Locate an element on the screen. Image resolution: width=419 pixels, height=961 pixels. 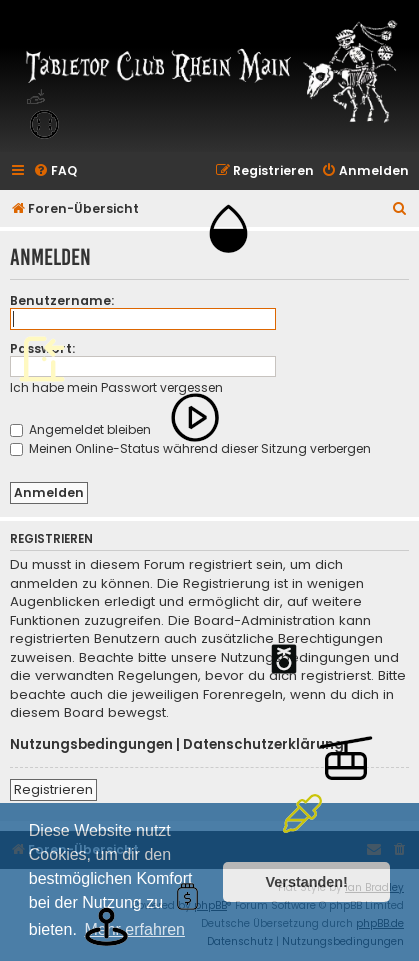
play media or start video playback is located at coordinates (195, 417).